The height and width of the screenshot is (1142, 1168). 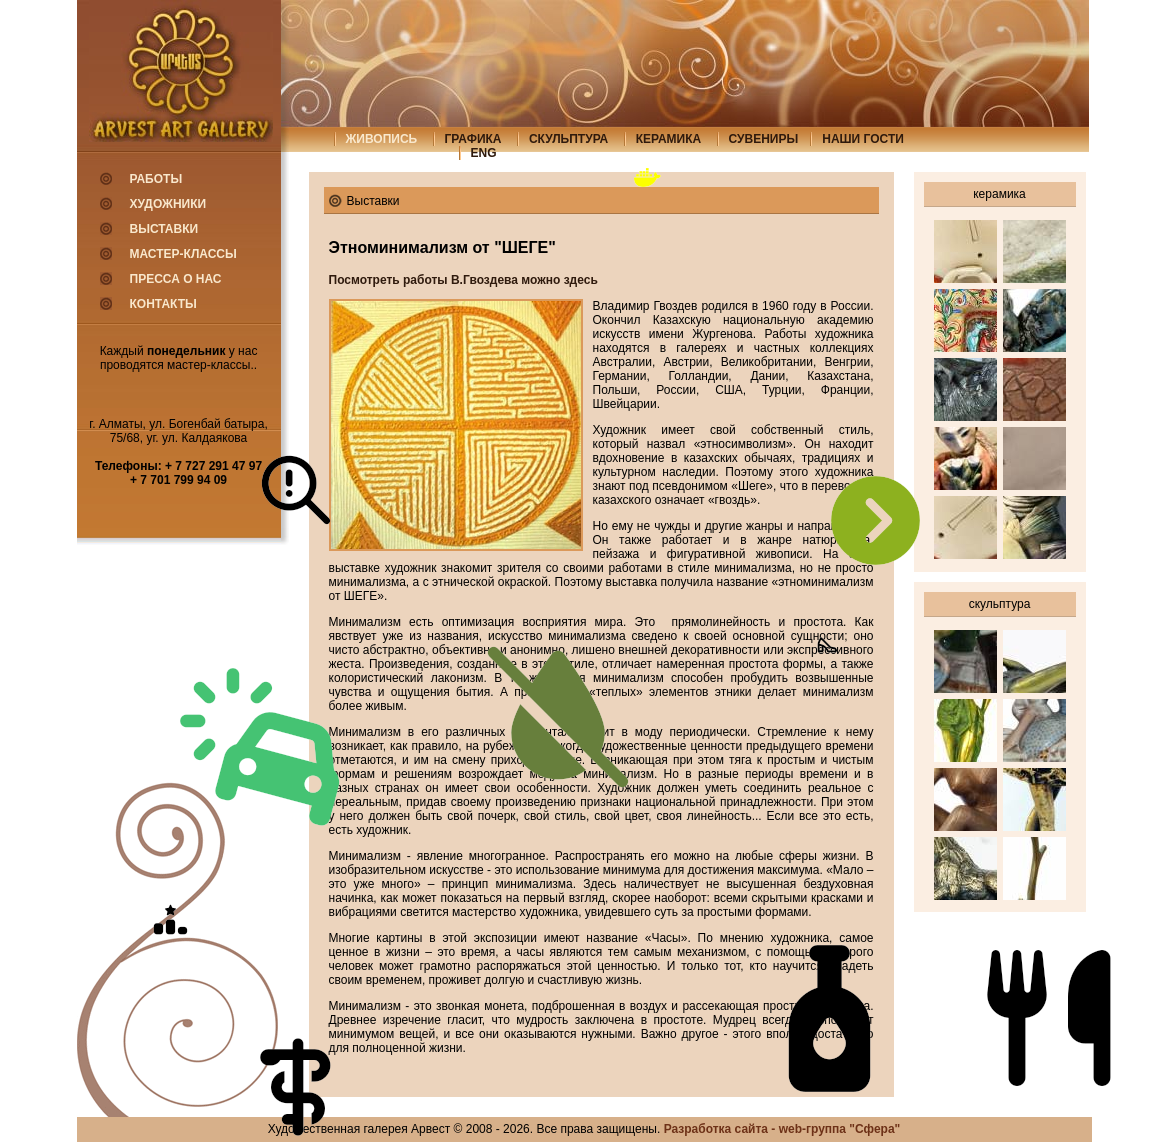 I want to click on disable water or liquid detection, so click(x=558, y=717).